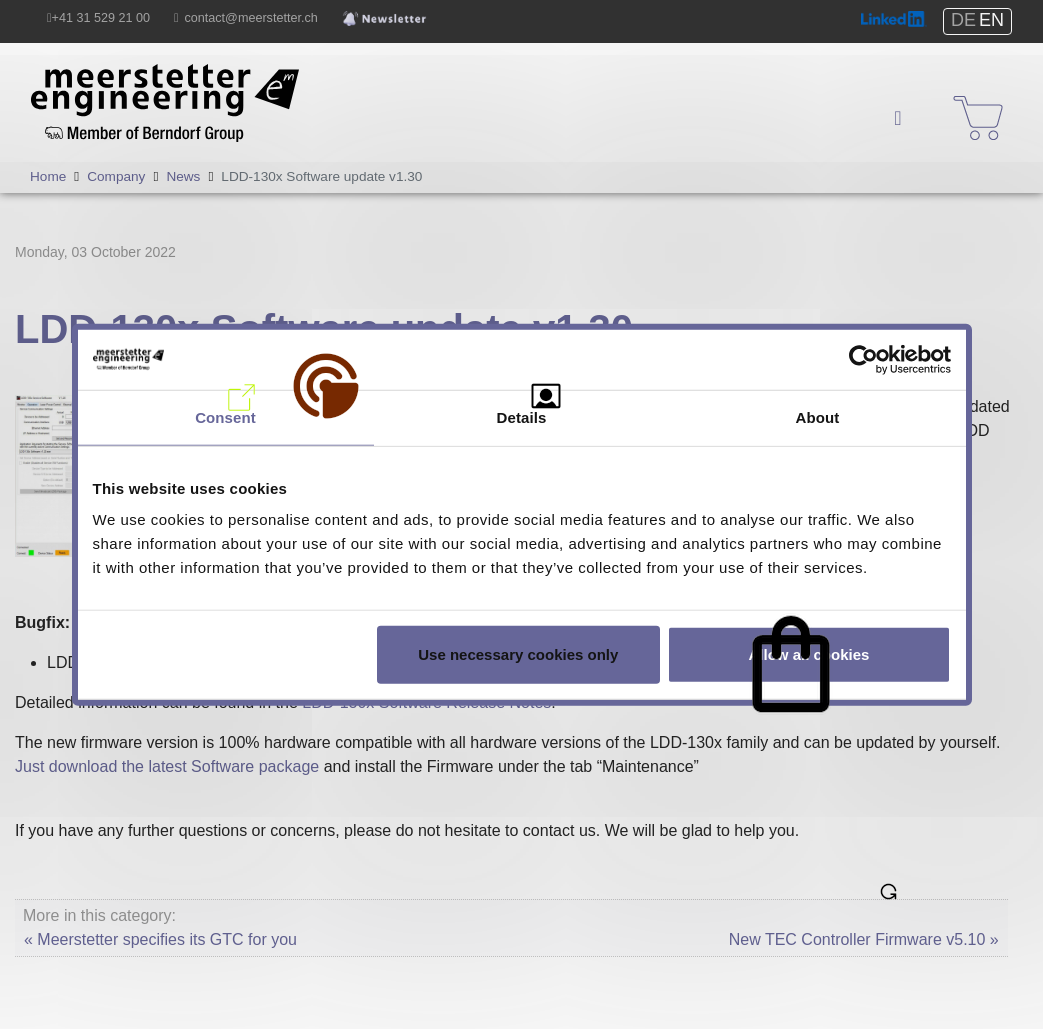 Image resolution: width=1043 pixels, height=1029 pixels. What do you see at coordinates (888, 891) in the screenshot?
I see `rotate an image or object` at bounding box center [888, 891].